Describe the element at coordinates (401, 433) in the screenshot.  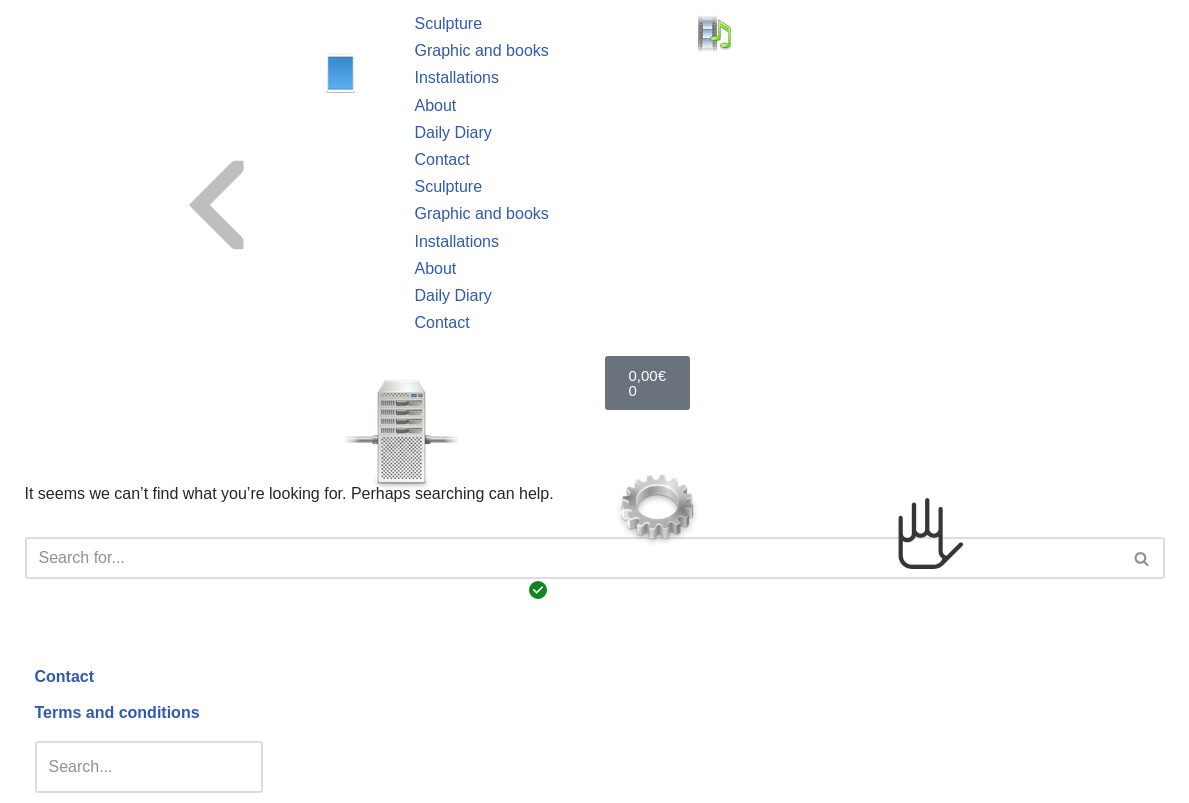
I see `access network server settings` at that location.